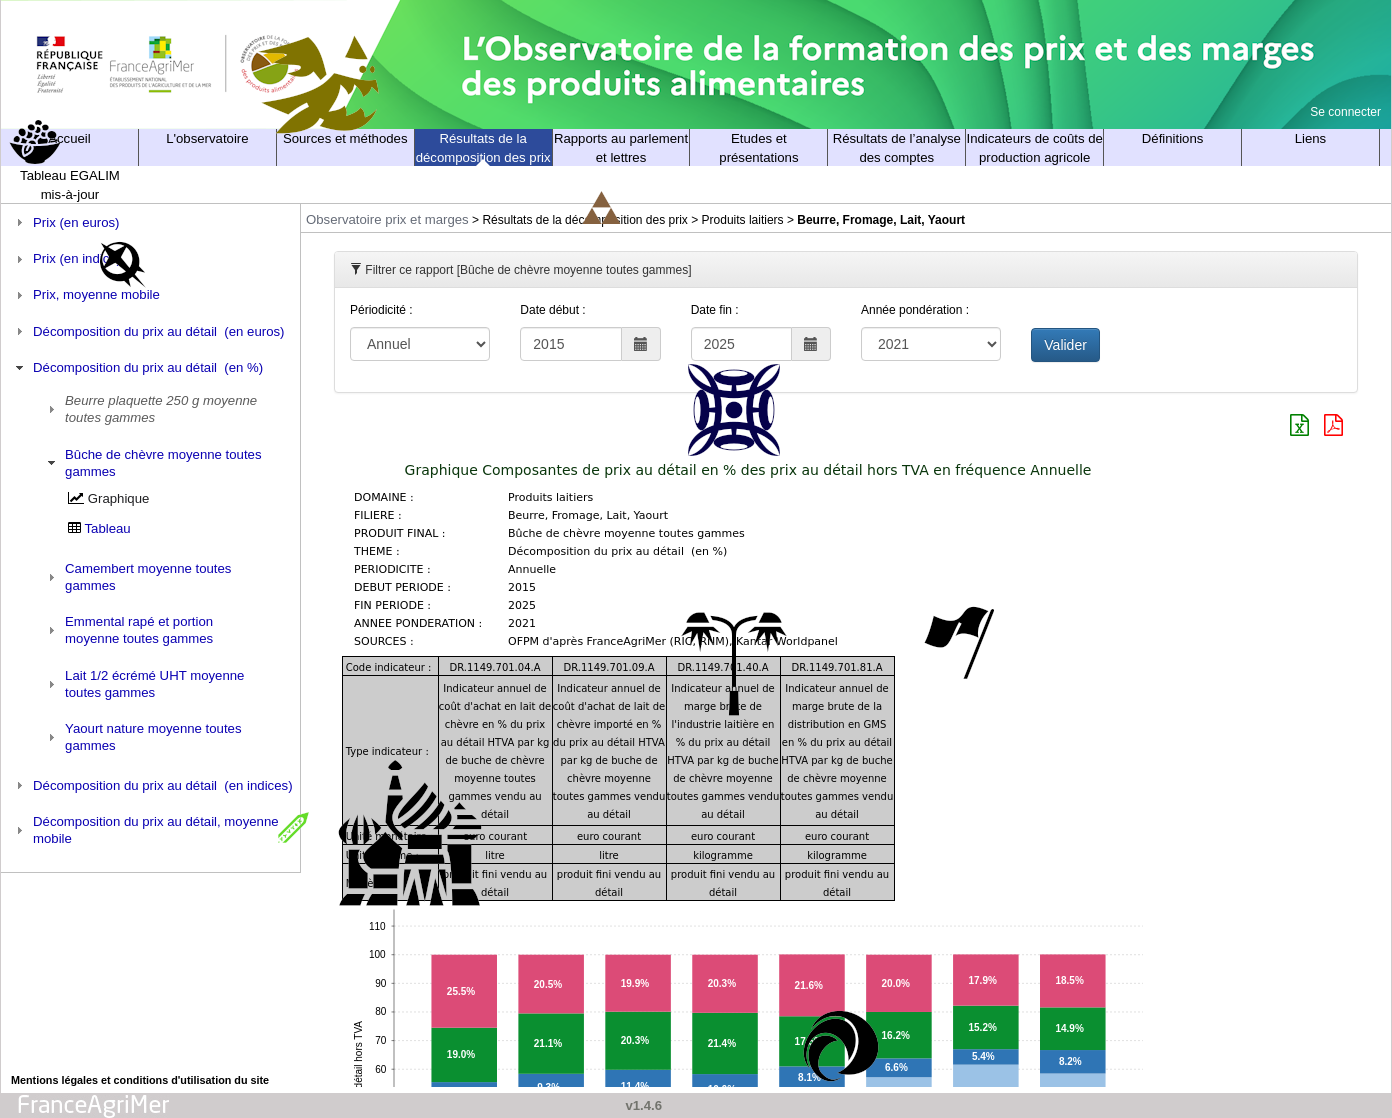 The width and height of the screenshot is (1392, 1118). Describe the element at coordinates (958, 642) in the screenshot. I see `mark a checkpoint or milestone` at that location.